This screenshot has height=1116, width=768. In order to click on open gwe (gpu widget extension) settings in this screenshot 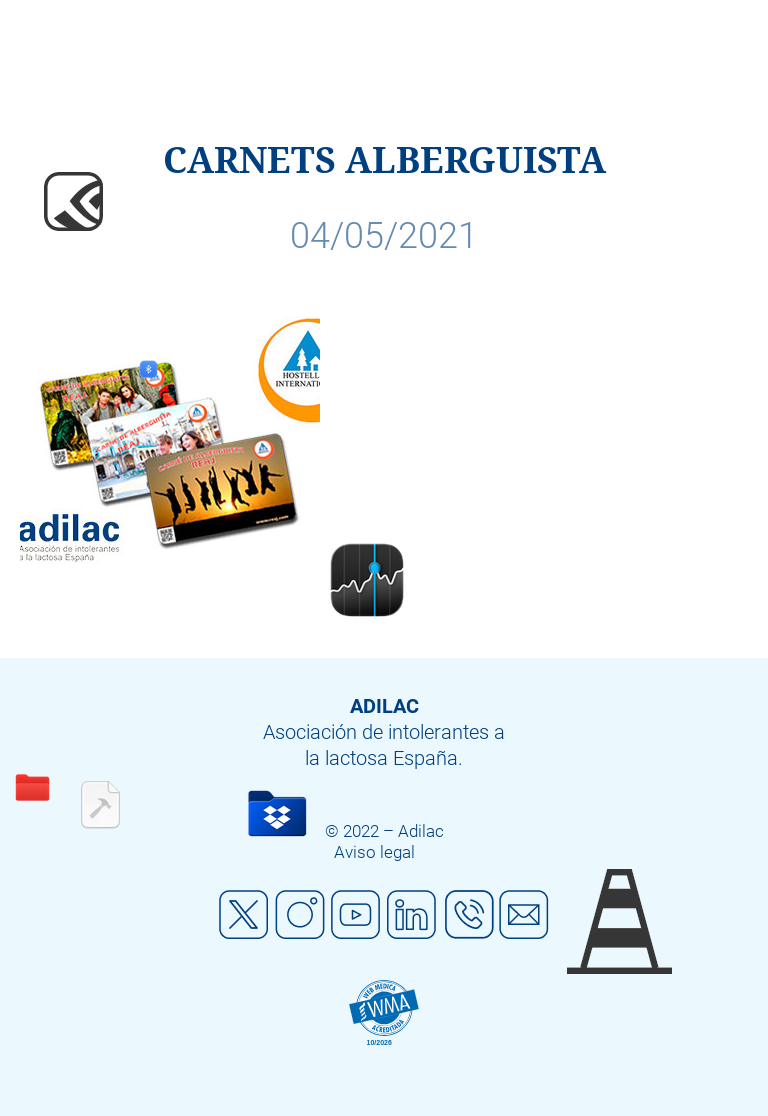, I will do `click(73, 201)`.